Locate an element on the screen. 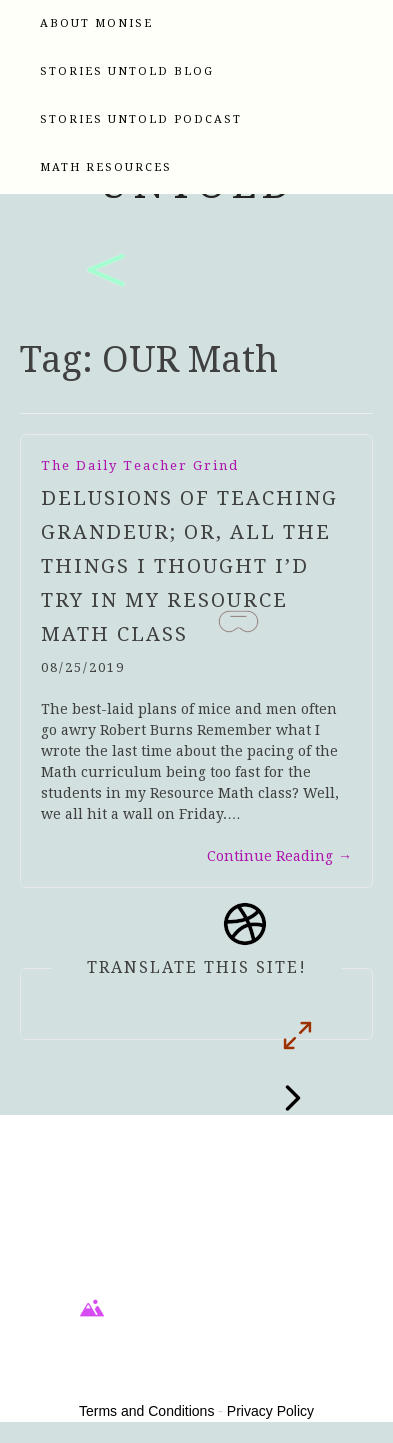  less than comparison operator is located at coordinates (106, 270).